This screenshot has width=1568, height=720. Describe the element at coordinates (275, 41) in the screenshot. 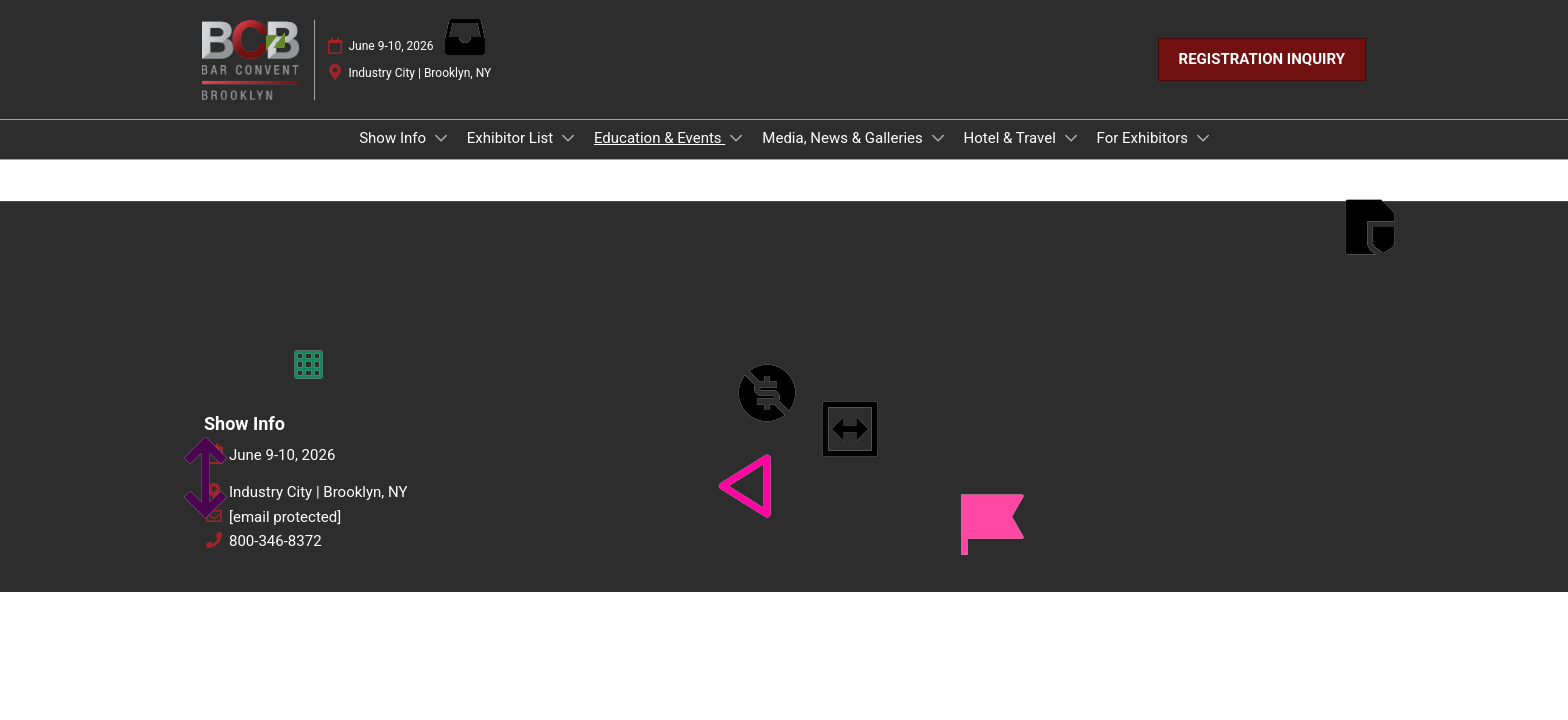

I see `zend framework official logo` at that location.